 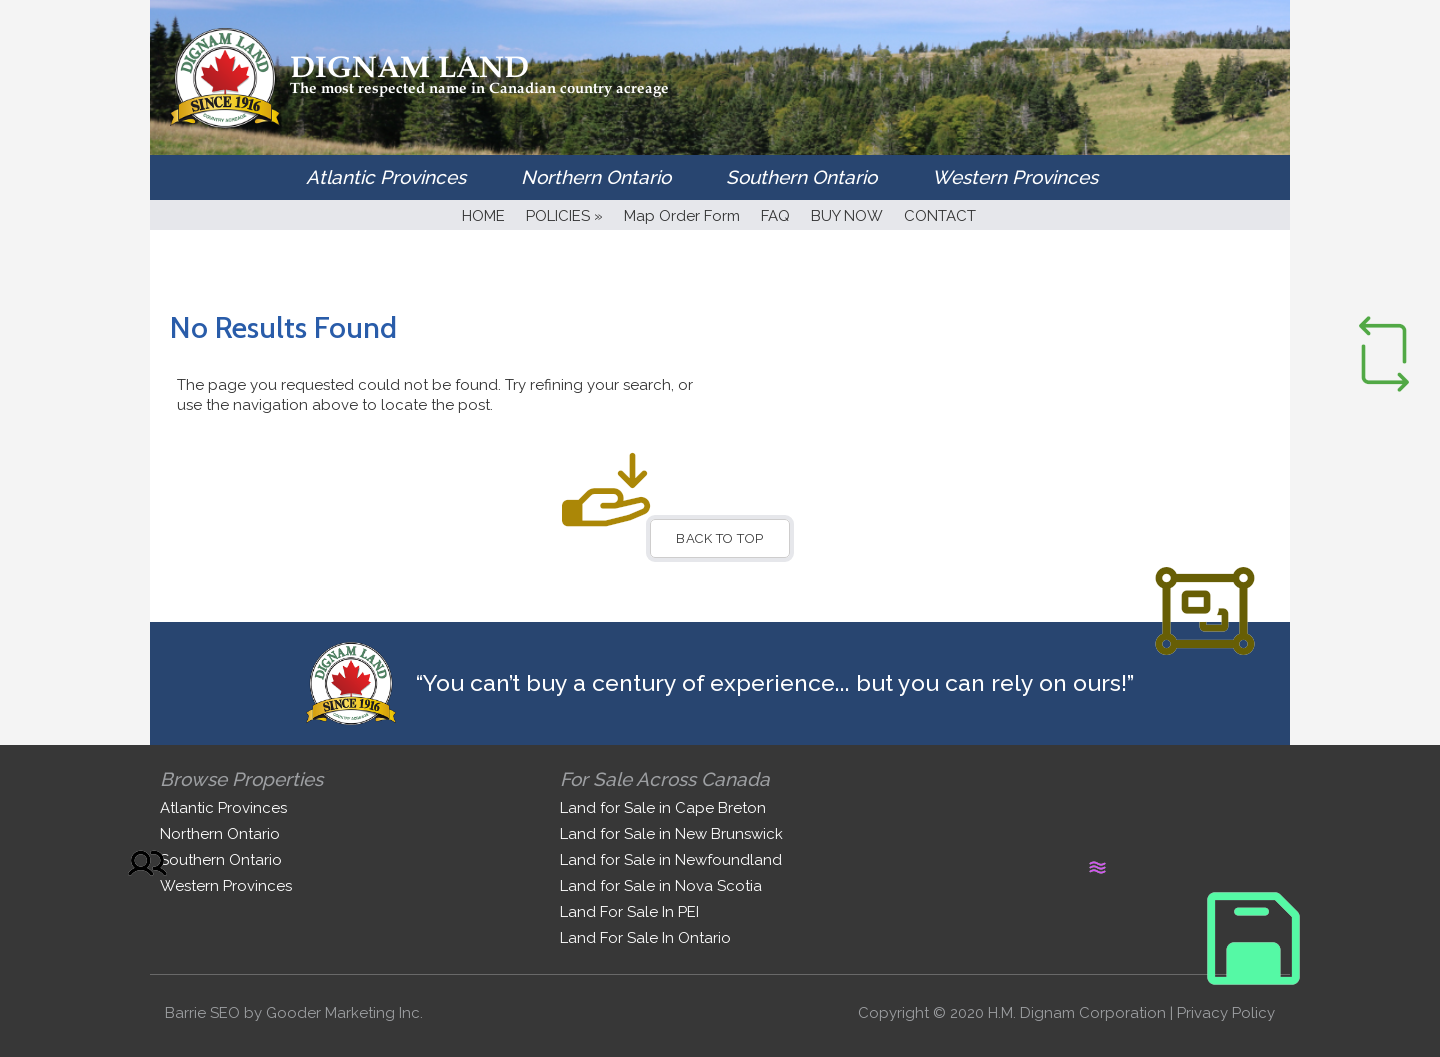 I want to click on rotate device orientation, so click(x=1384, y=354).